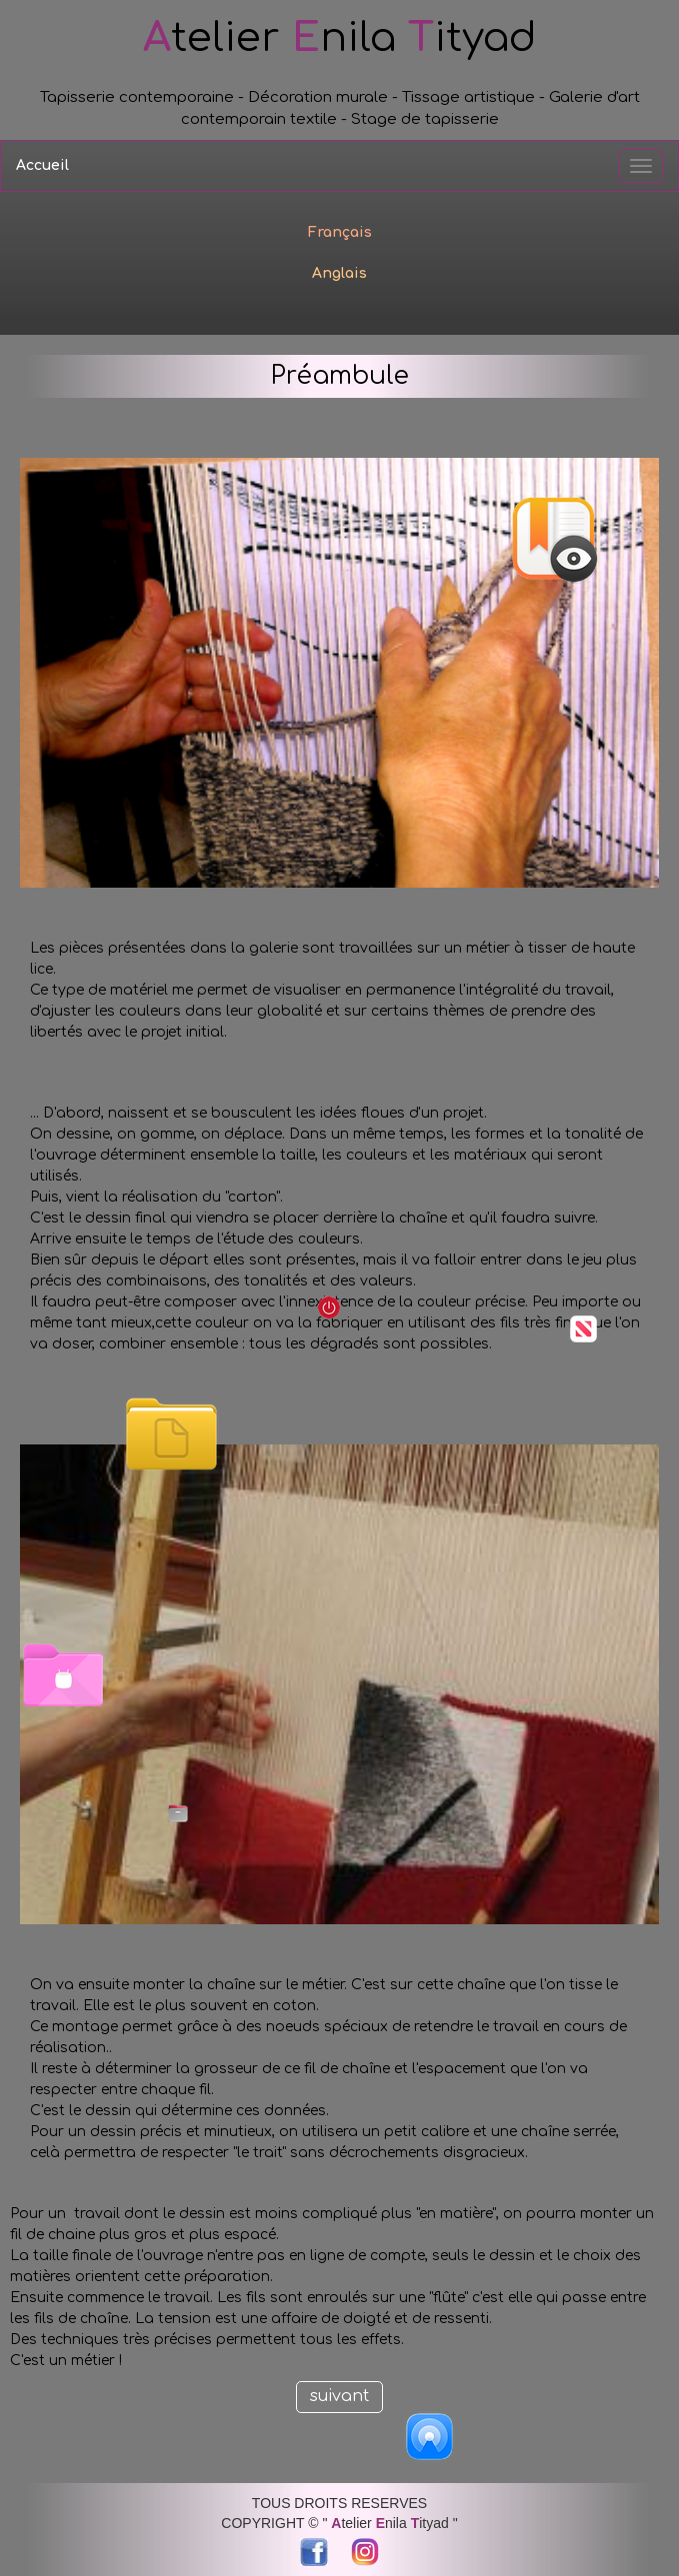  Describe the element at coordinates (178, 1813) in the screenshot. I see `open the file manager application` at that location.